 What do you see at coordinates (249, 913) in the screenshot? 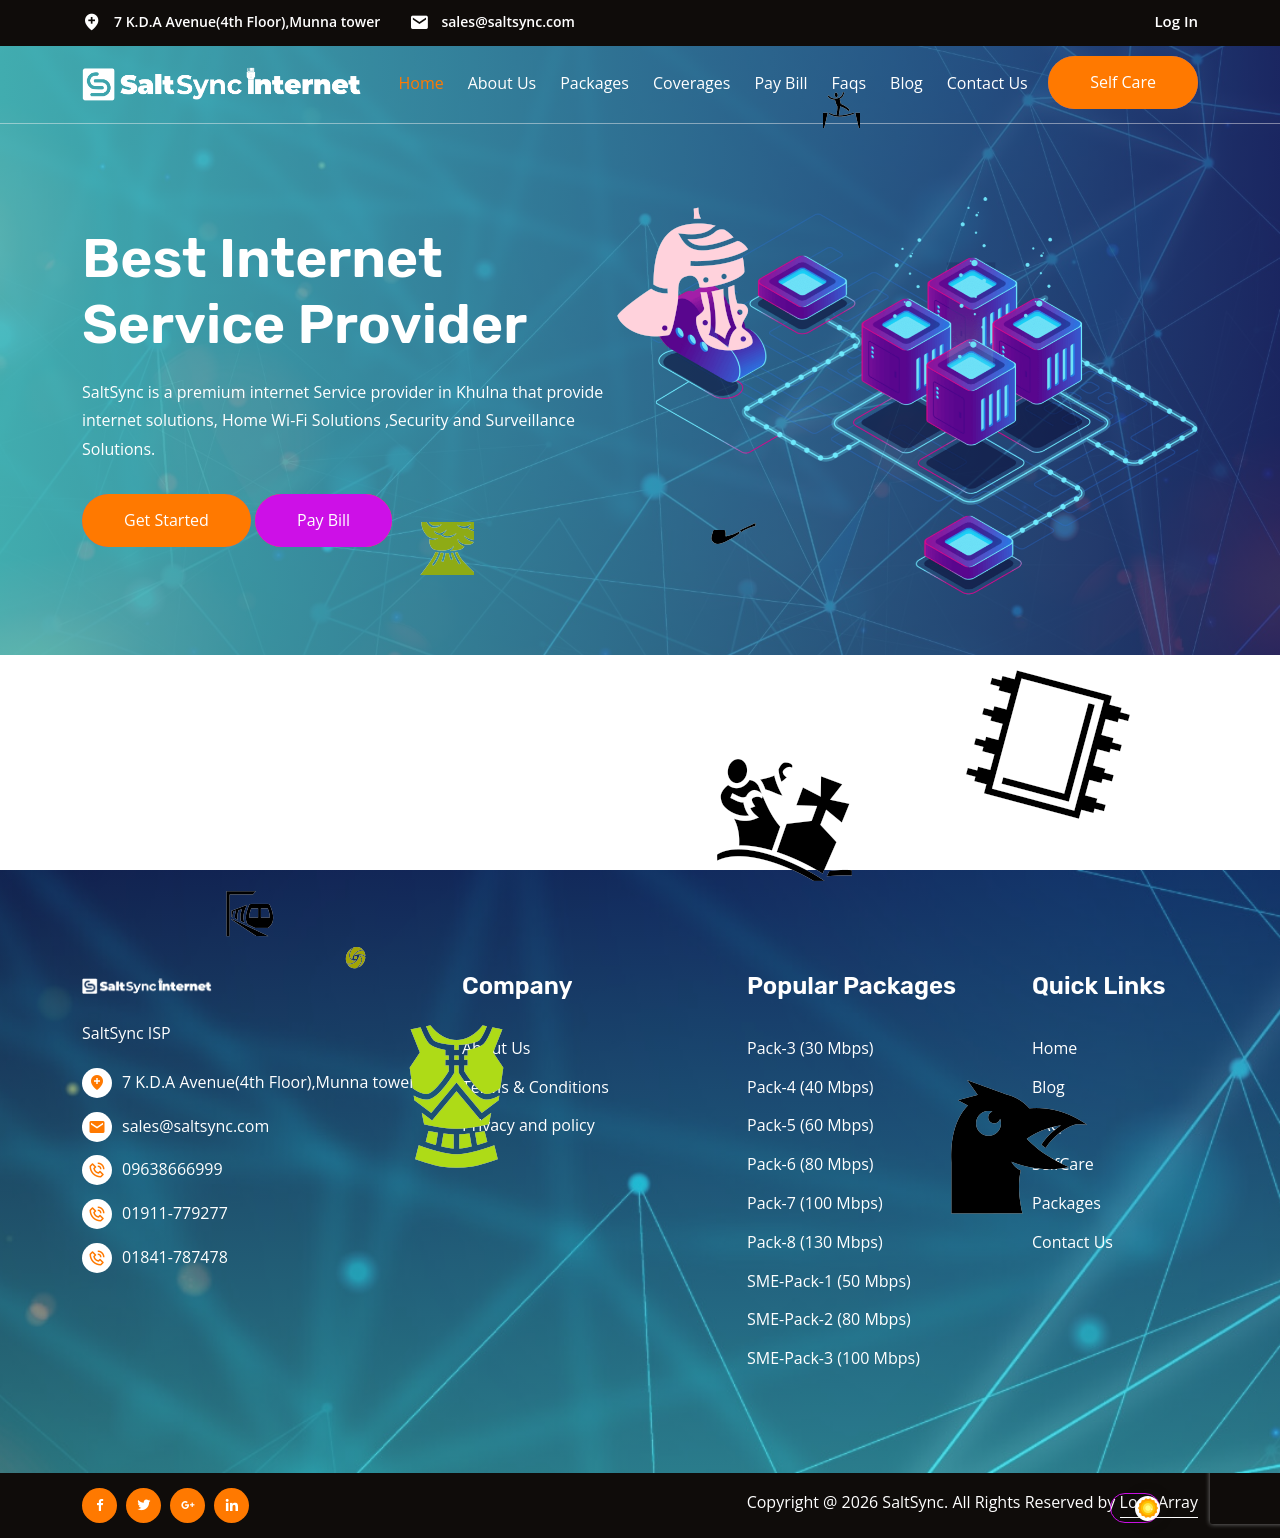
I see `view subway or metro transit options` at bounding box center [249, 913].